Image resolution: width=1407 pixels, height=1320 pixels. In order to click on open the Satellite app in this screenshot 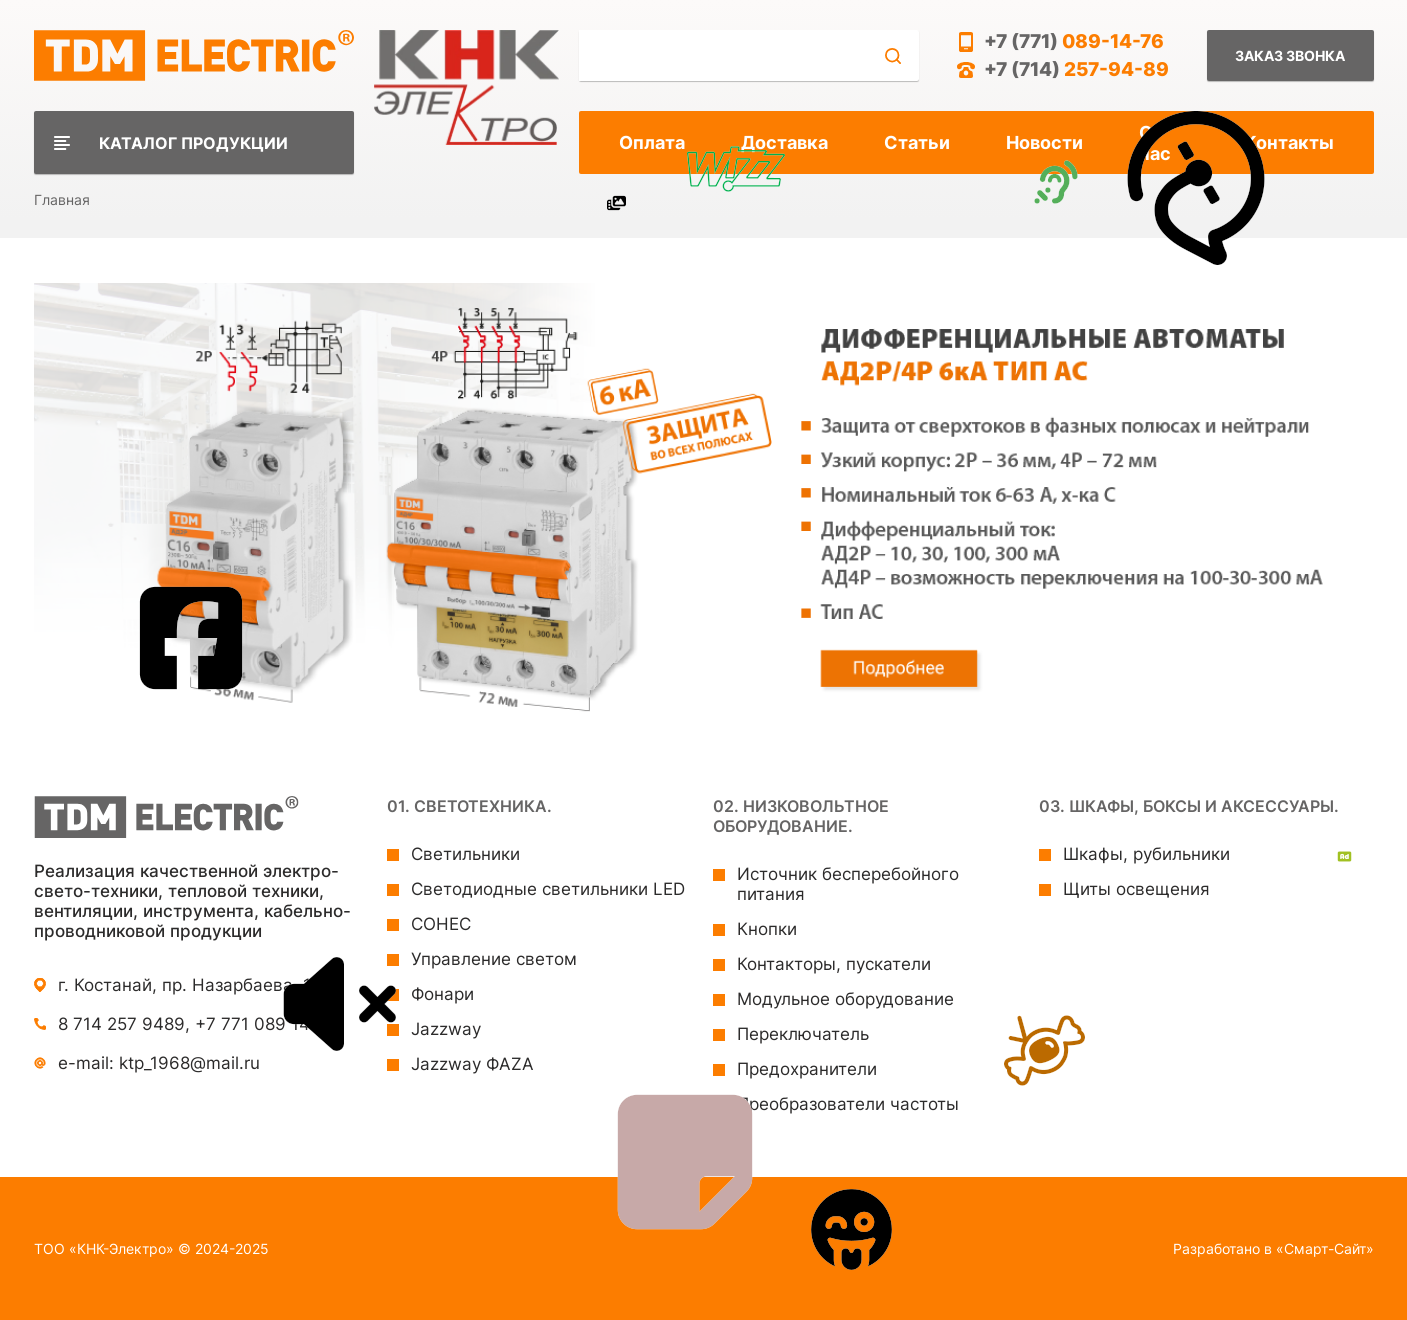, I will do `click(1196, 188)`.